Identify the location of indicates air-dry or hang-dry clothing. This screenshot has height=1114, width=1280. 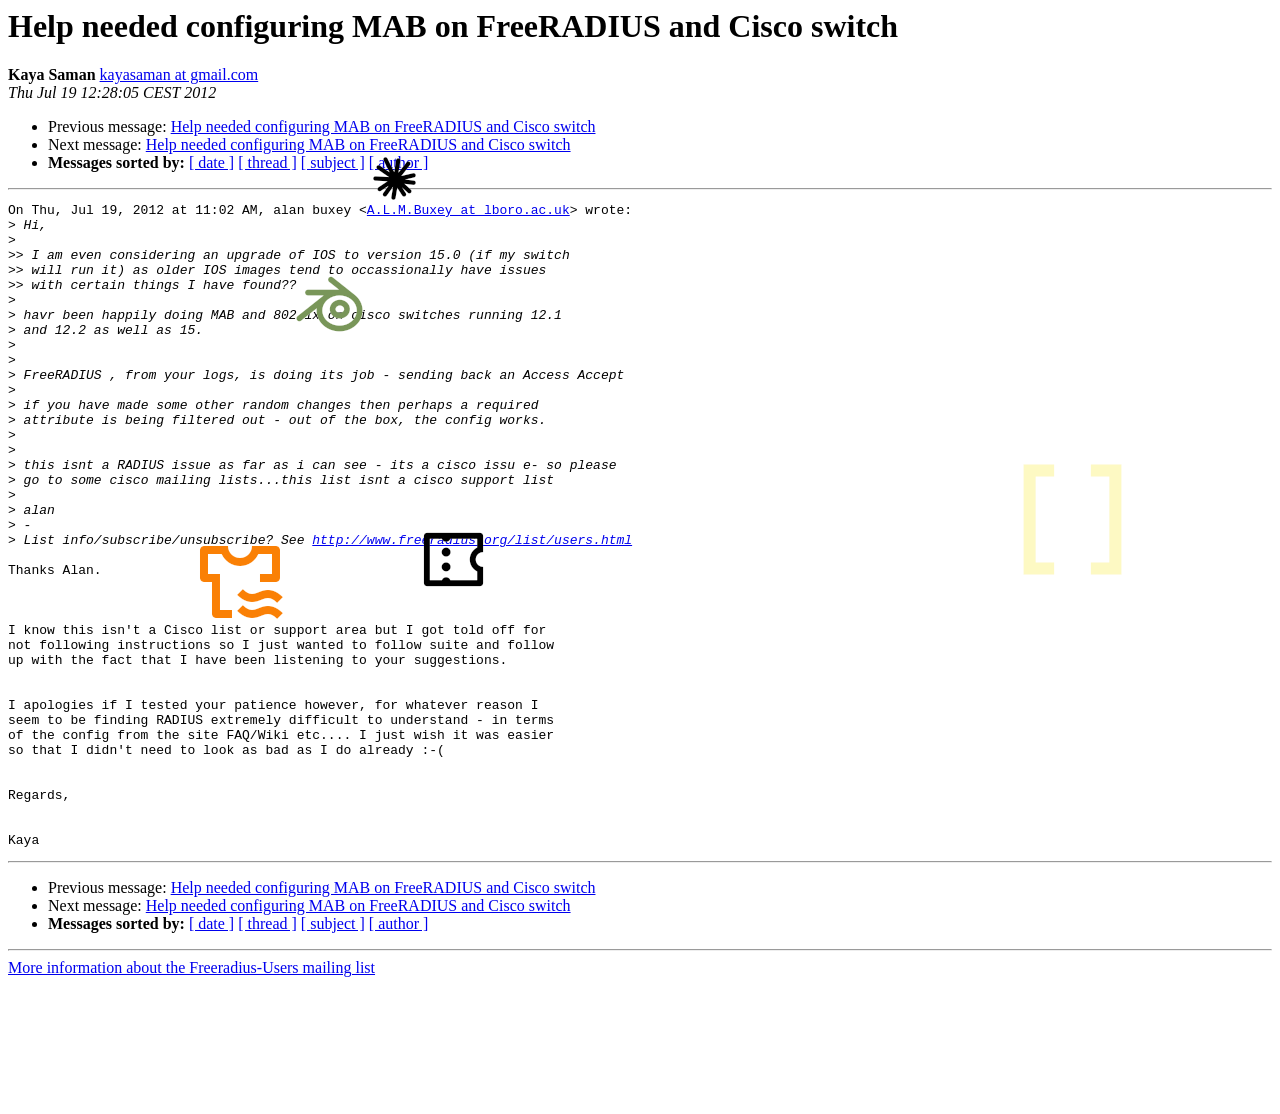
(240, 582).